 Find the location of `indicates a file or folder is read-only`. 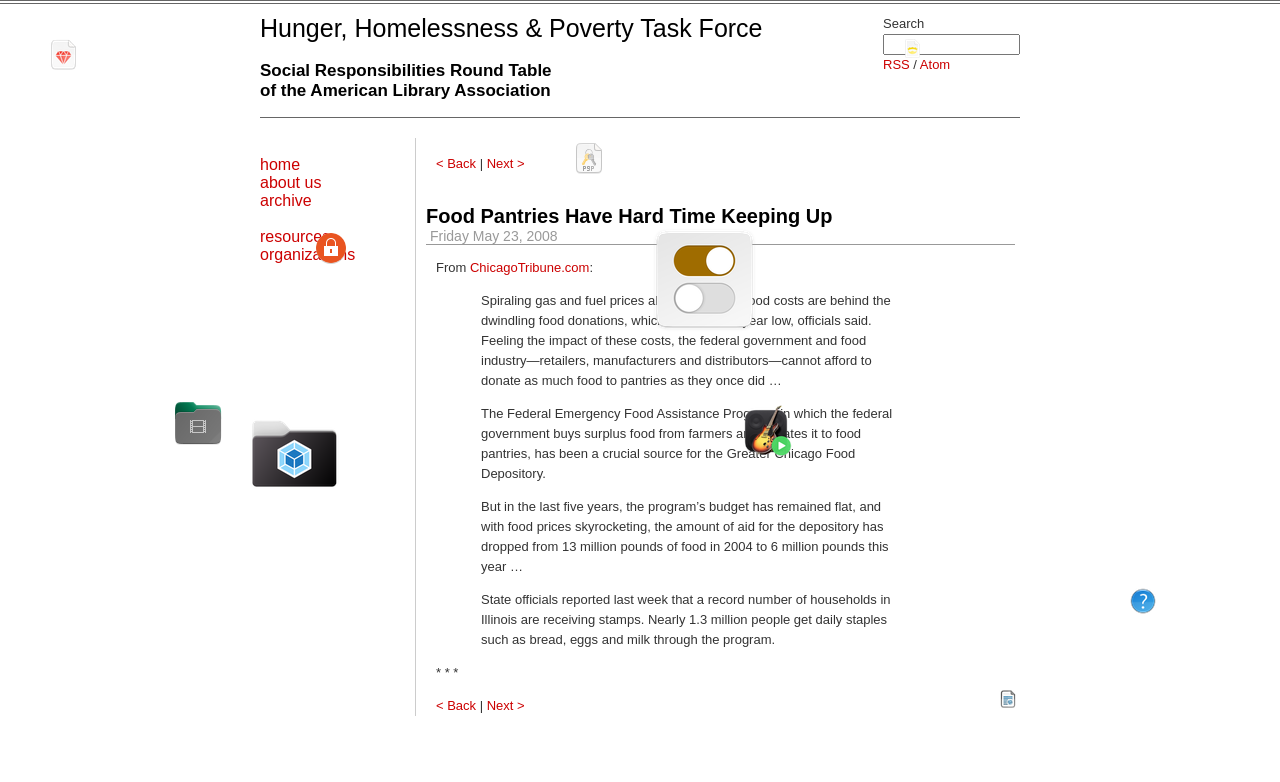

indicates a file or folder is read-only is located at coordinates (331, 248).